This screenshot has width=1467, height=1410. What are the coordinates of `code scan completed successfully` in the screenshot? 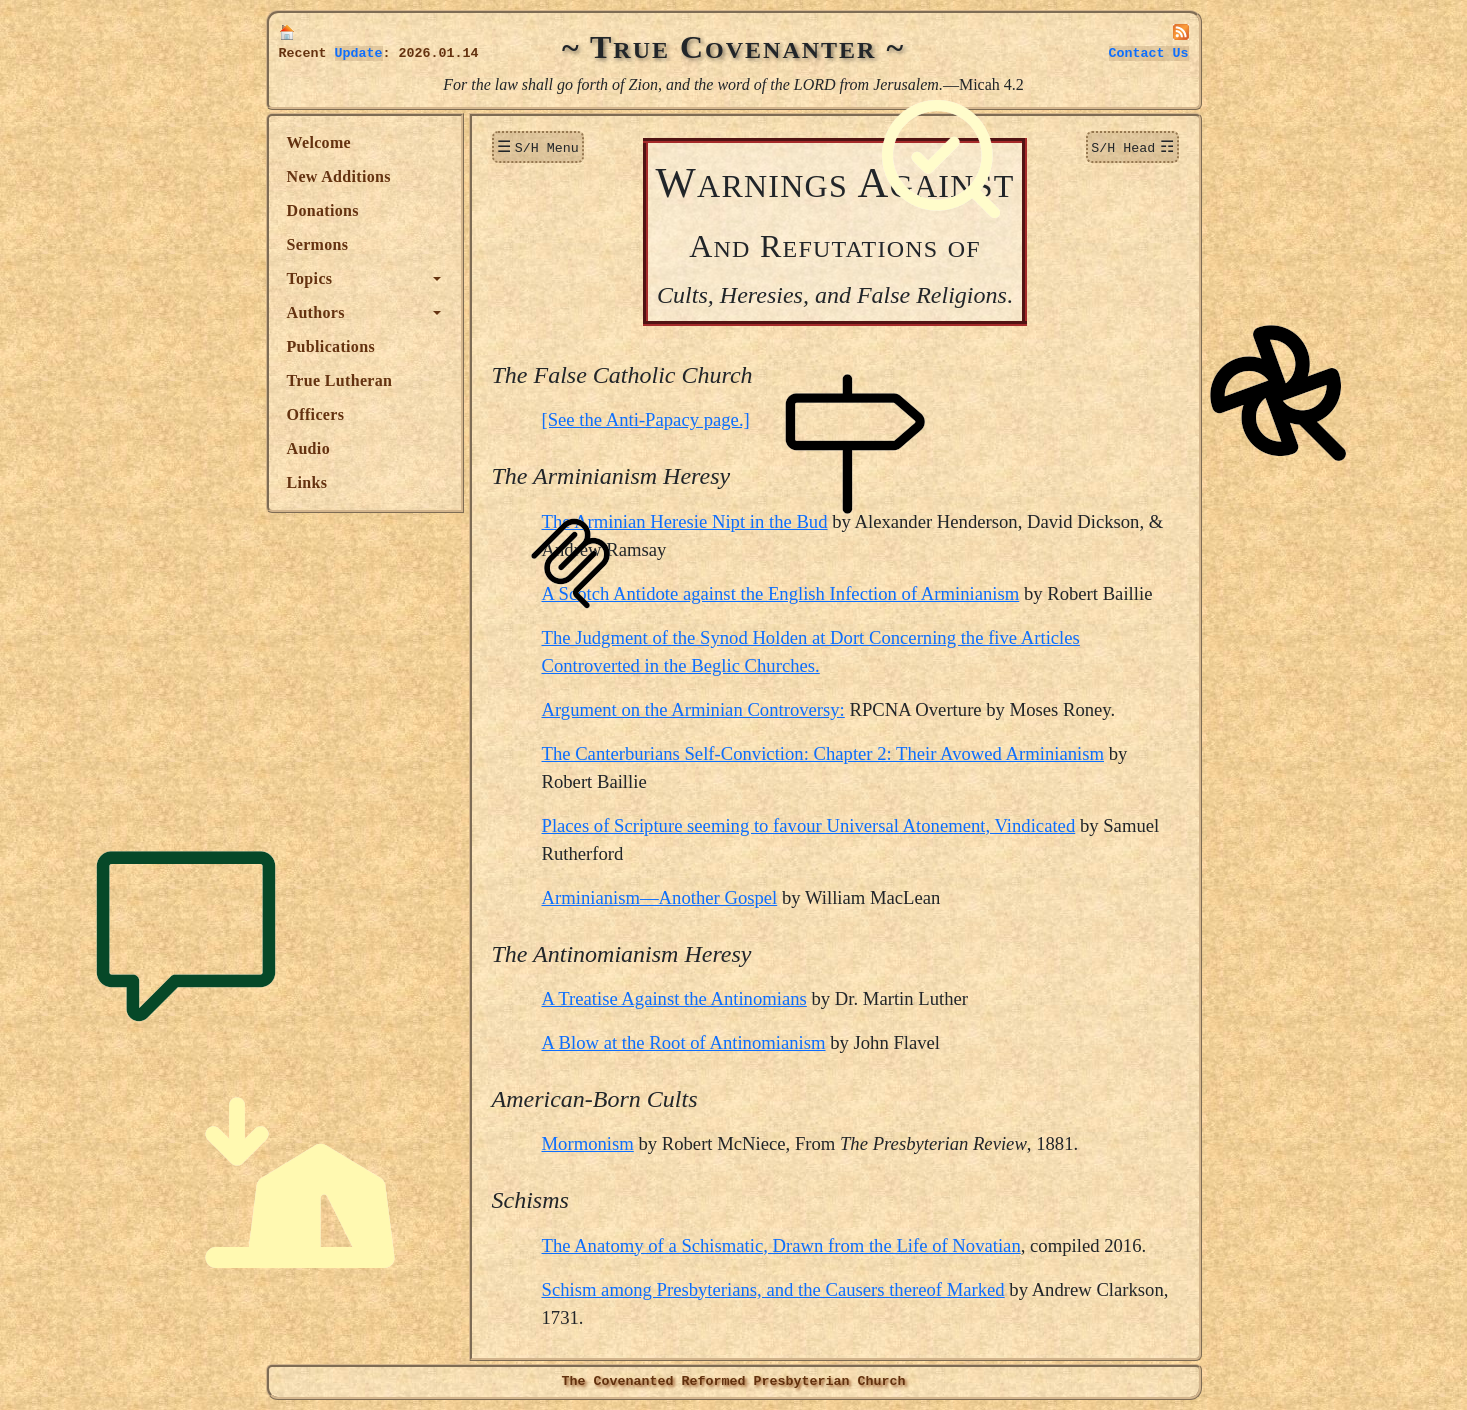 It's located at (941, 159).